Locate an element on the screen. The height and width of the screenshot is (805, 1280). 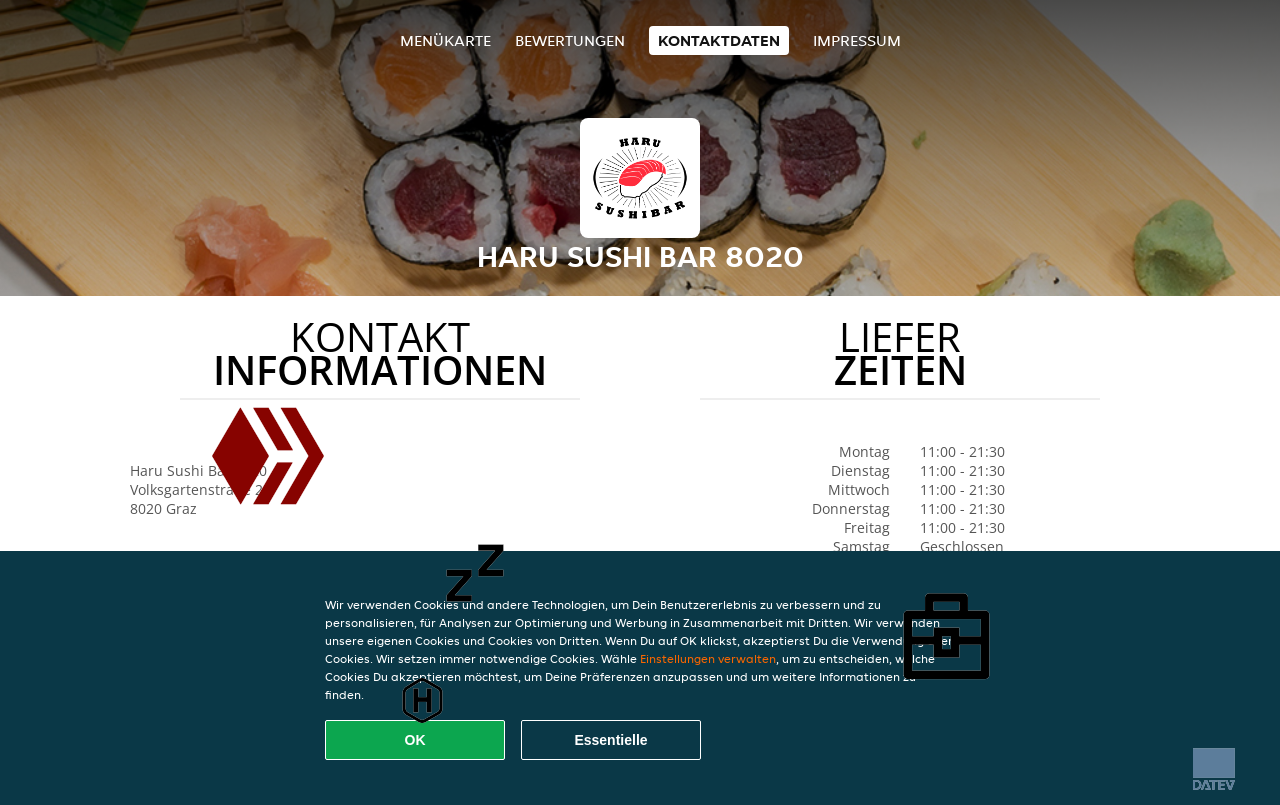
indicates sleep or rest mode is located at coordinates (475, 573).